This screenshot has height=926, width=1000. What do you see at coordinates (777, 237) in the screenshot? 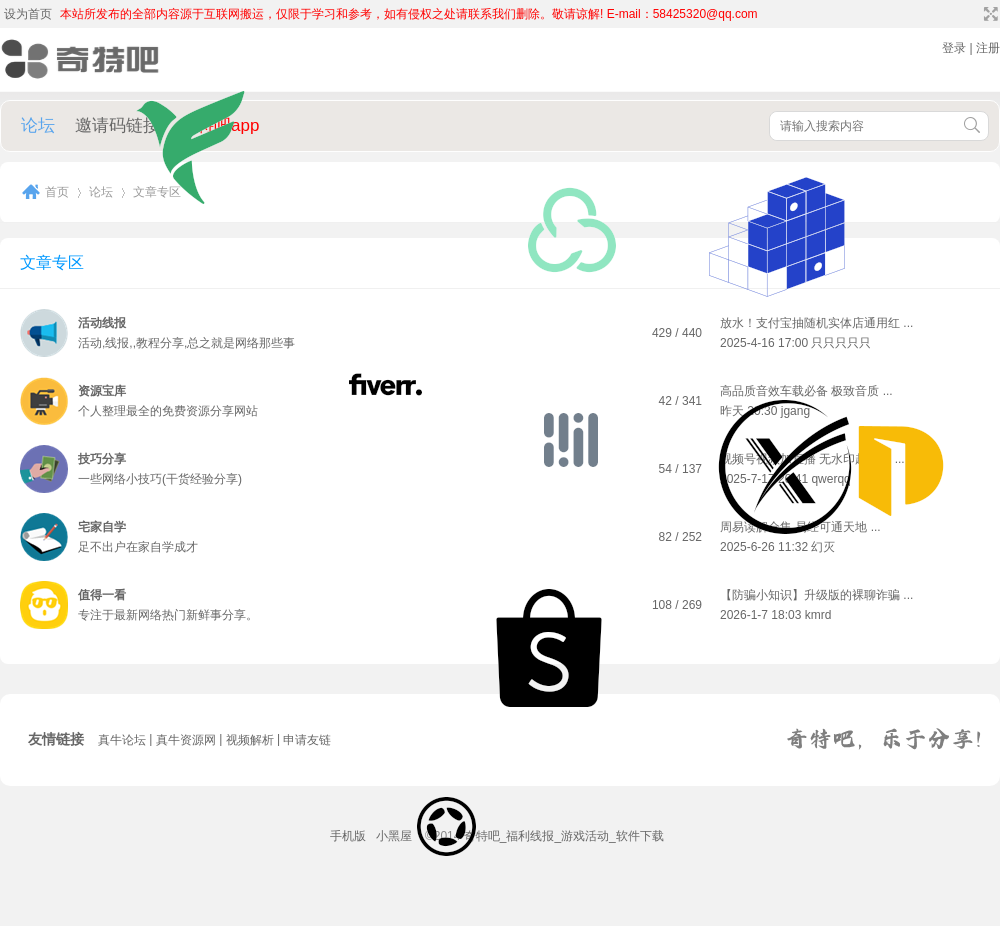
I see `visit the Python Package Index (PyPI) website` at bounding box center [777, 237].